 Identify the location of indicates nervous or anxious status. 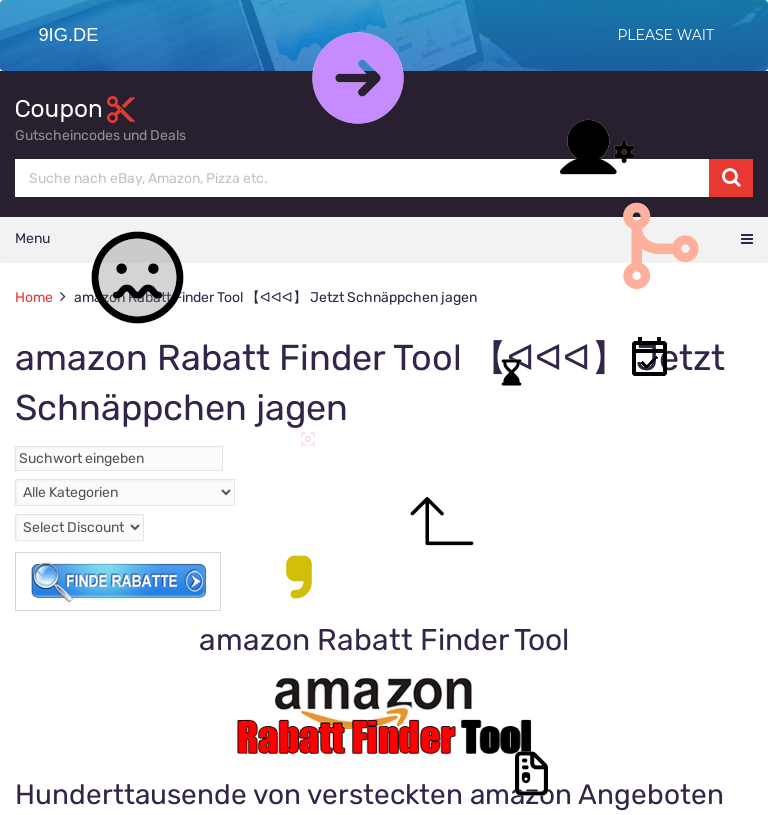
(137, 277).